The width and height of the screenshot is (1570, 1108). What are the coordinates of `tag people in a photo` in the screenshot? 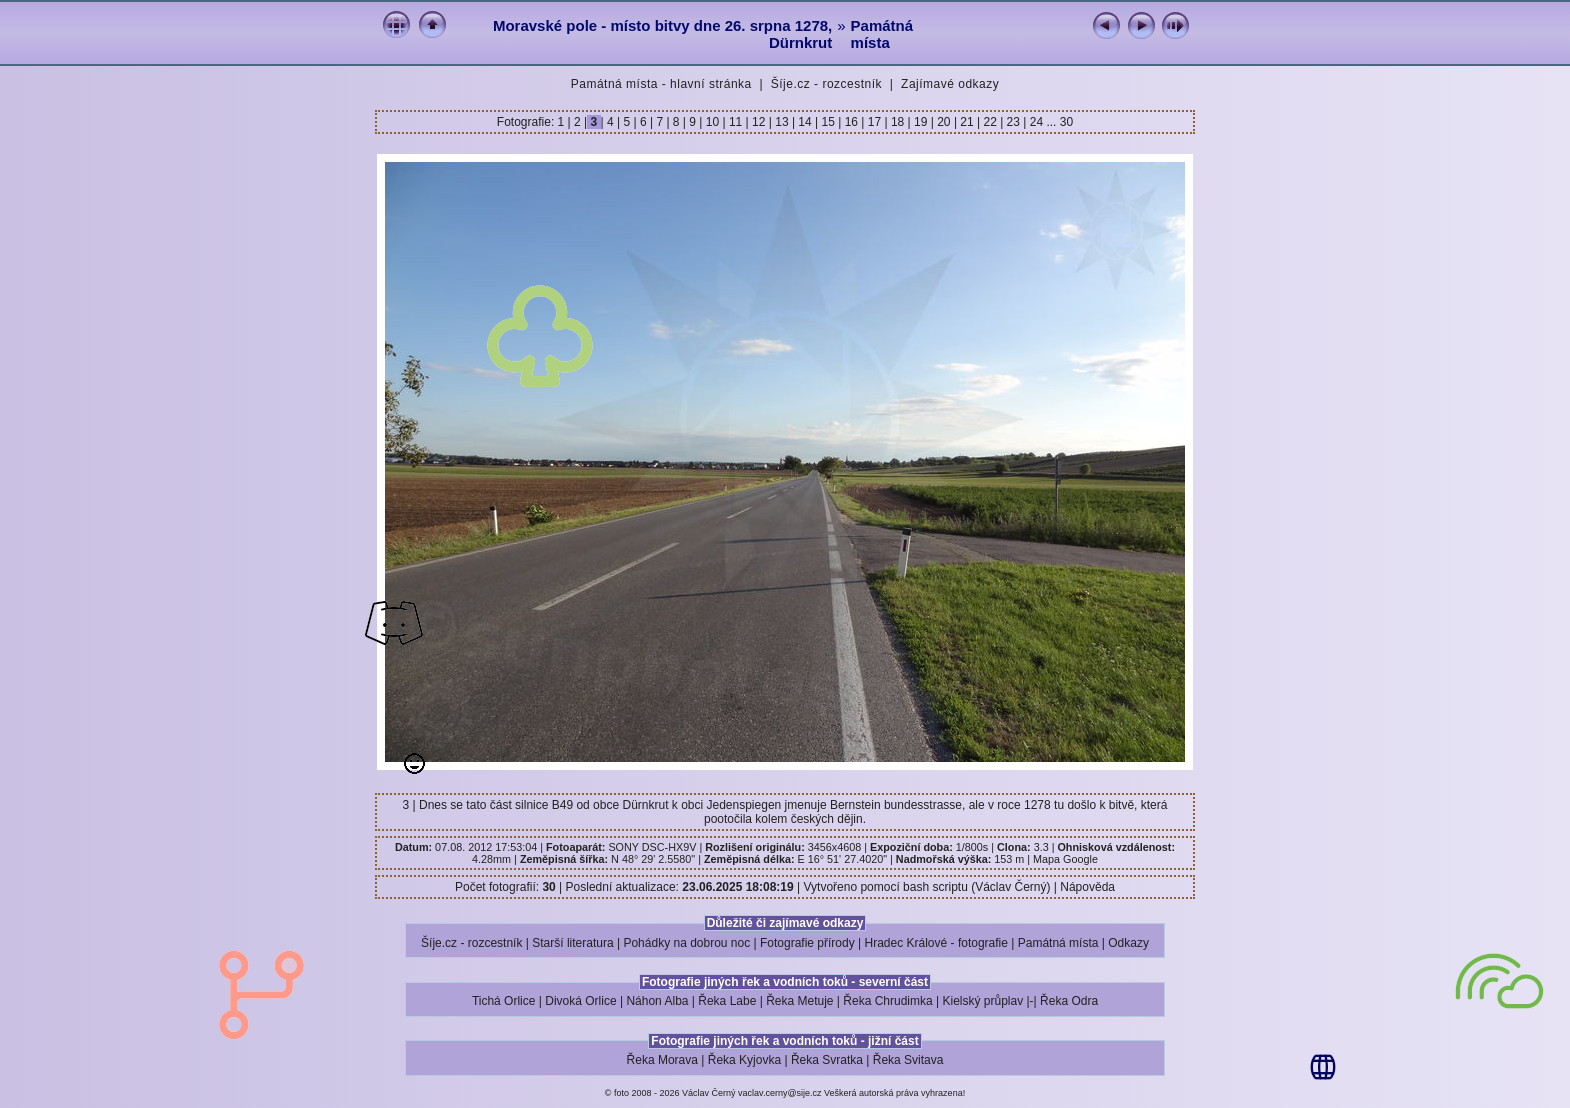 It's located at (414, 763).